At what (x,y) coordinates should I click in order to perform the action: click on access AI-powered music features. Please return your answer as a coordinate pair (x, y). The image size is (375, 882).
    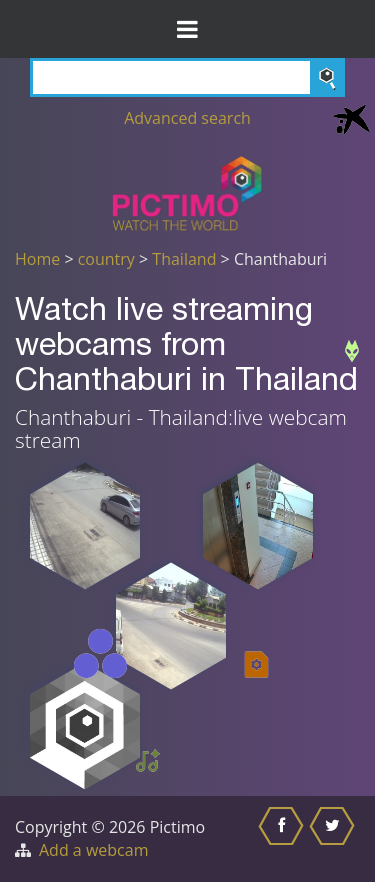
    Looking at the image, I should click on (148, 761).